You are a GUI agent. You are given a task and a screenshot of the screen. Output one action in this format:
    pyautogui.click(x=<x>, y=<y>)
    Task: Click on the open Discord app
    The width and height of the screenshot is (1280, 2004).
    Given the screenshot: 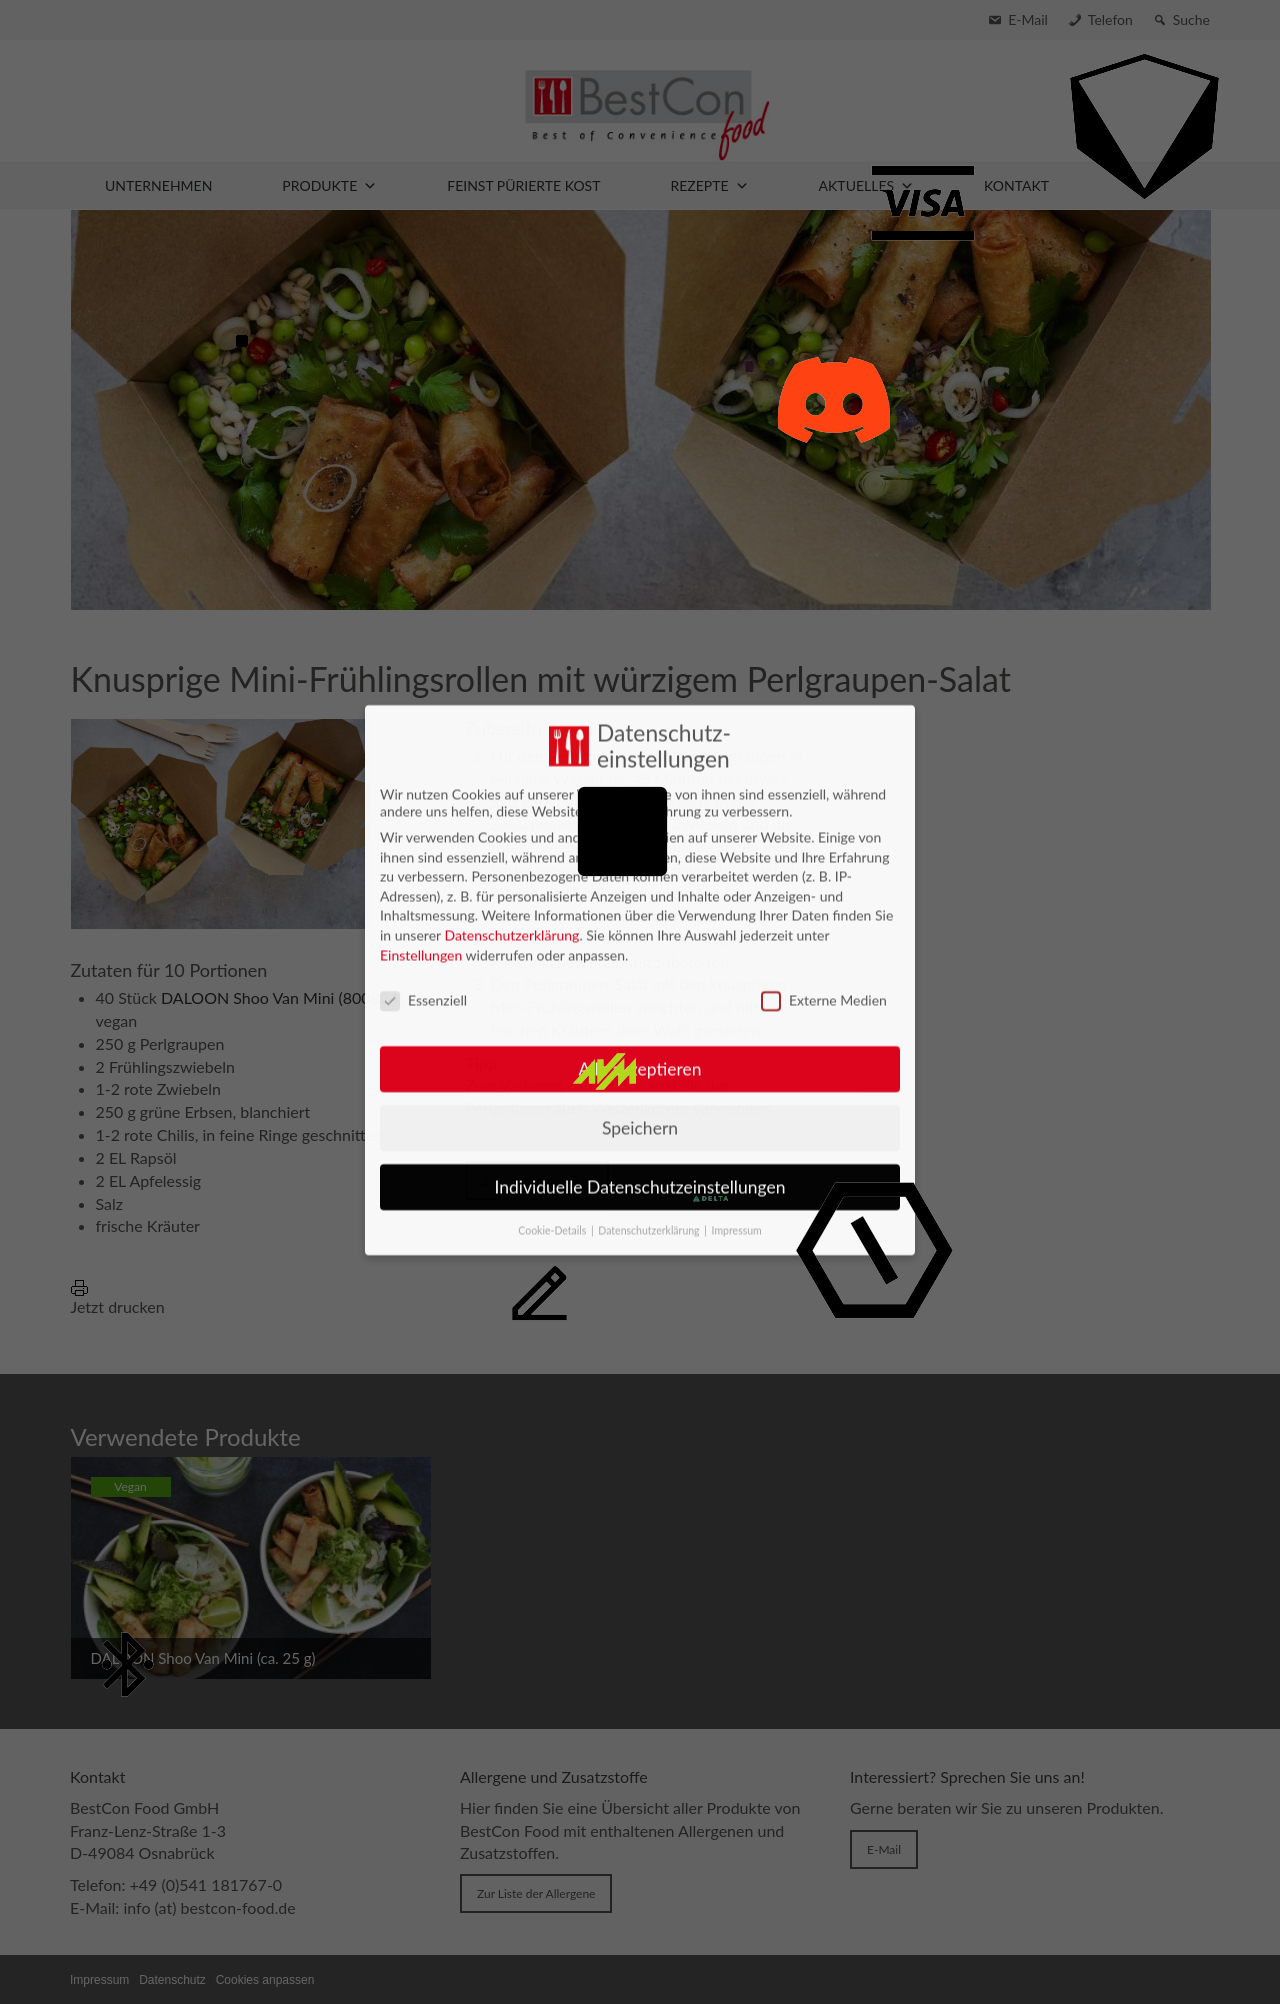 What is the action you would take?
    pyautogui.click(x=834, y=400)
    